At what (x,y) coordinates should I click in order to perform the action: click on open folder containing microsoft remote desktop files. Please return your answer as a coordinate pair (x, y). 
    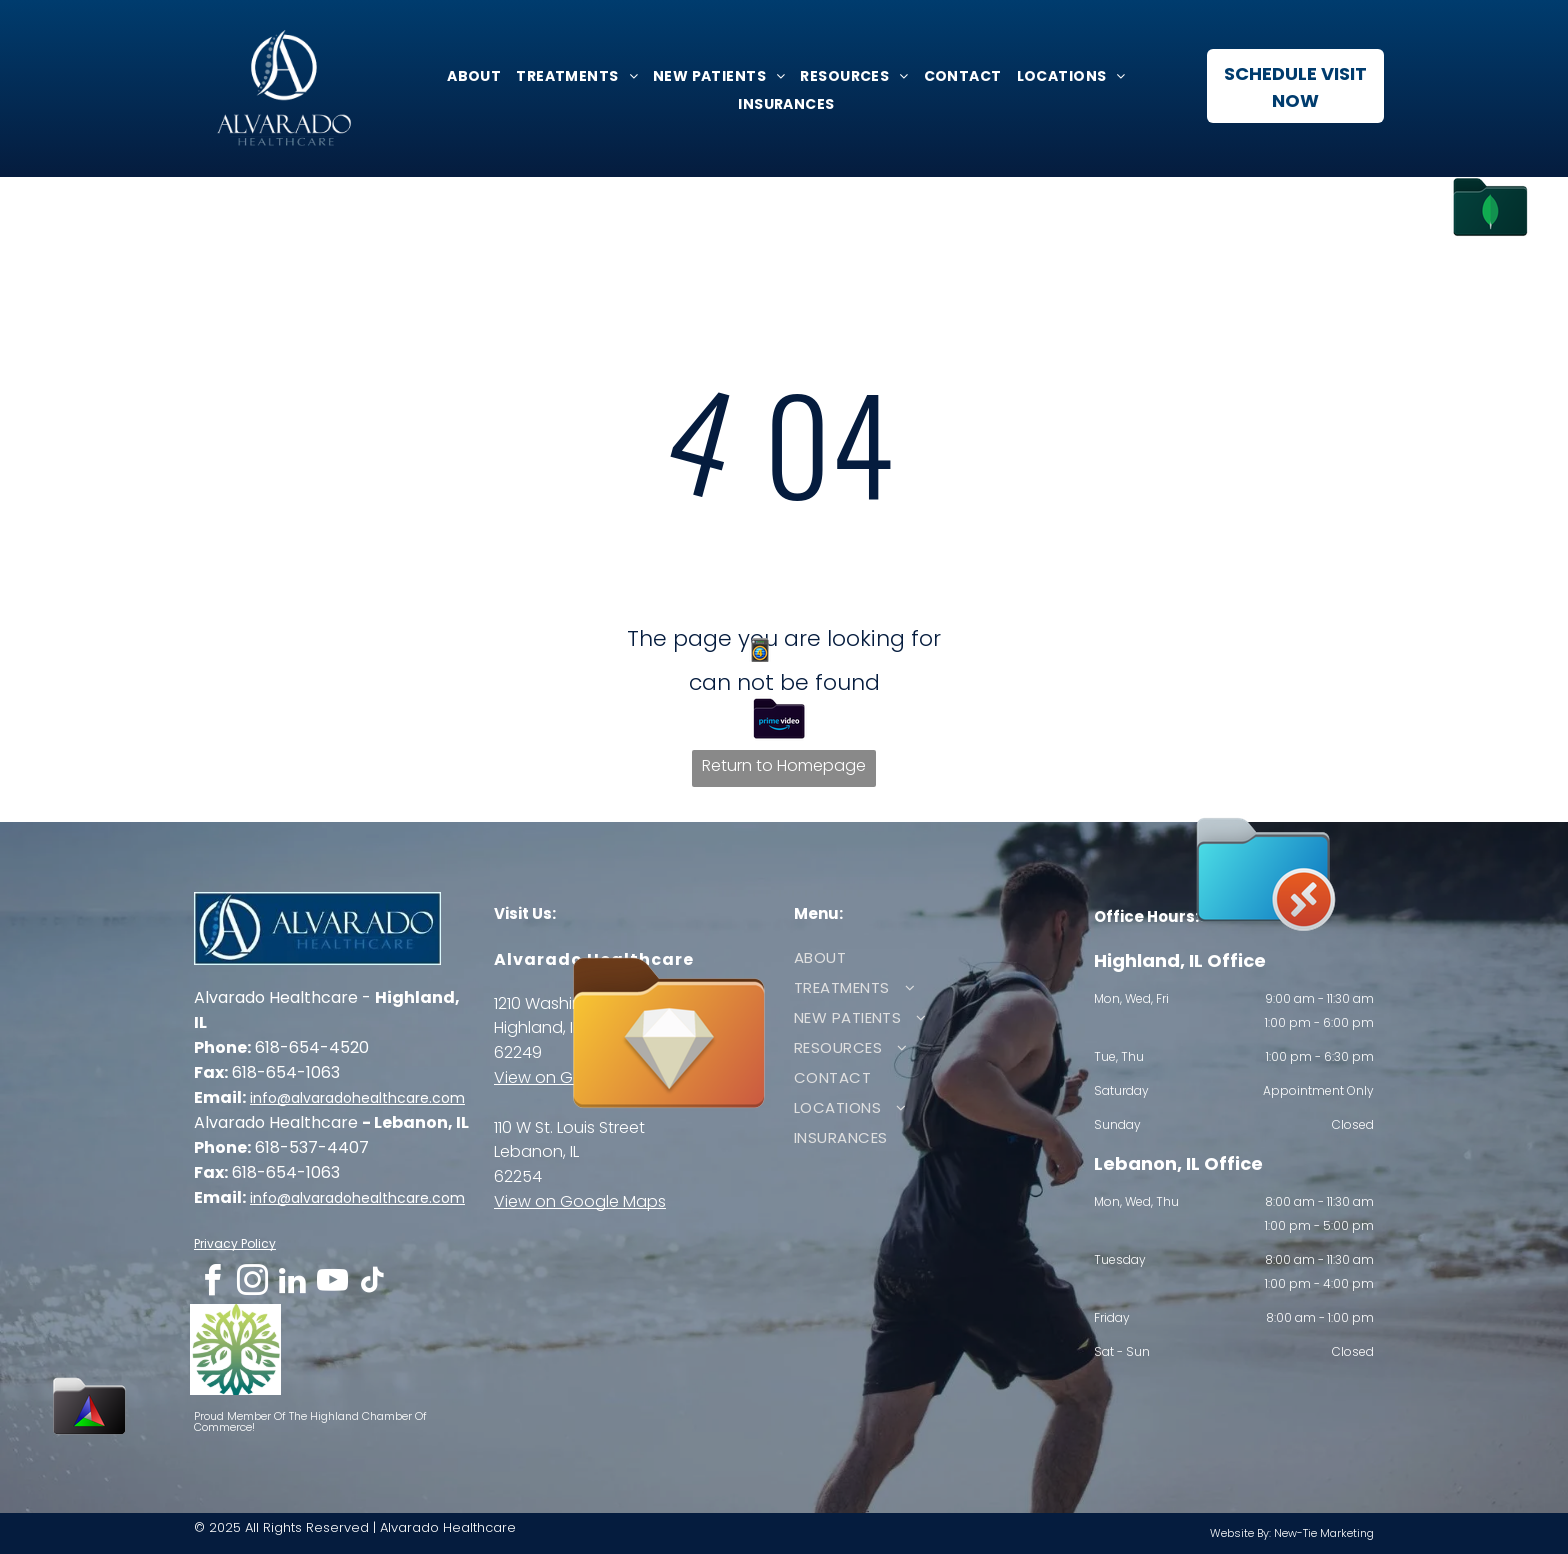
    Looking at the image, I should click on (1262, 873).